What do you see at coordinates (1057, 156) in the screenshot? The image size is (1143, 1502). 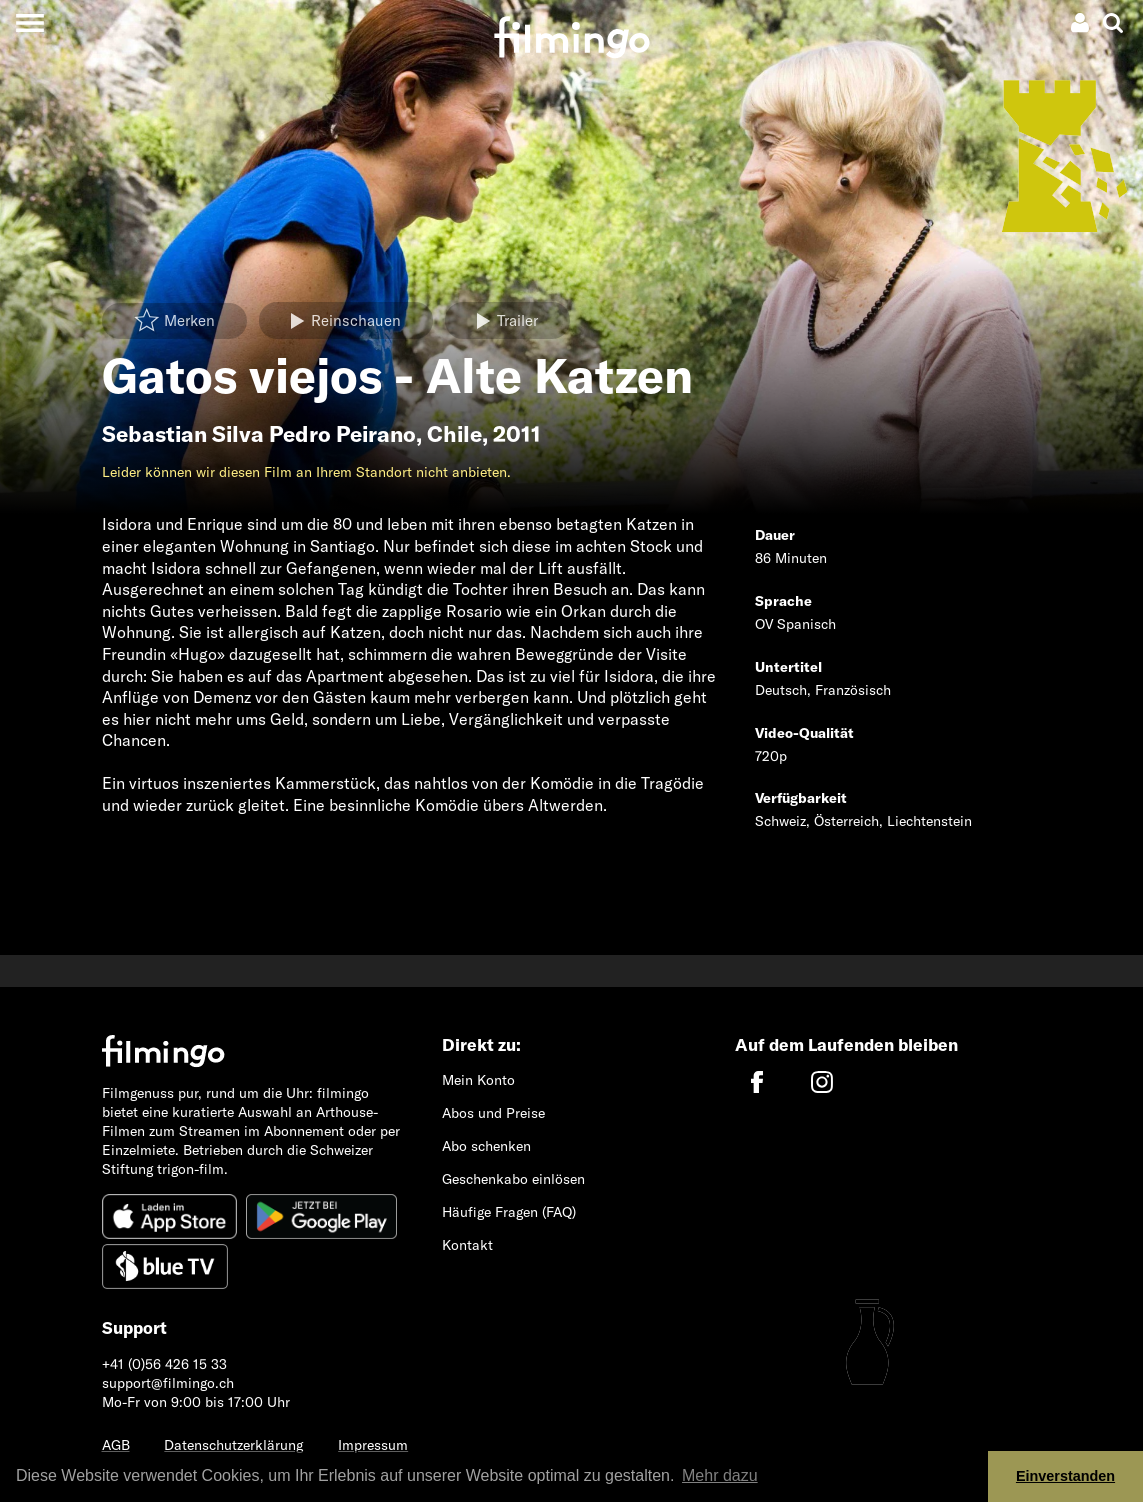 I see `indicates a destroyed or damaged tower in a game` at bounding box center [1057, 156].